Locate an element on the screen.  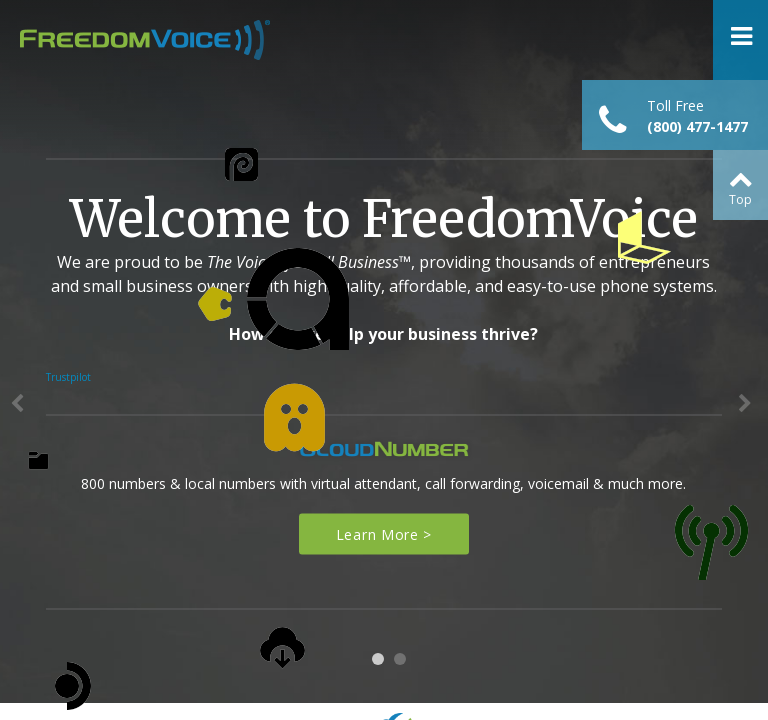
ghost mode or incognito status indicator is located at coordinates (294, 417).